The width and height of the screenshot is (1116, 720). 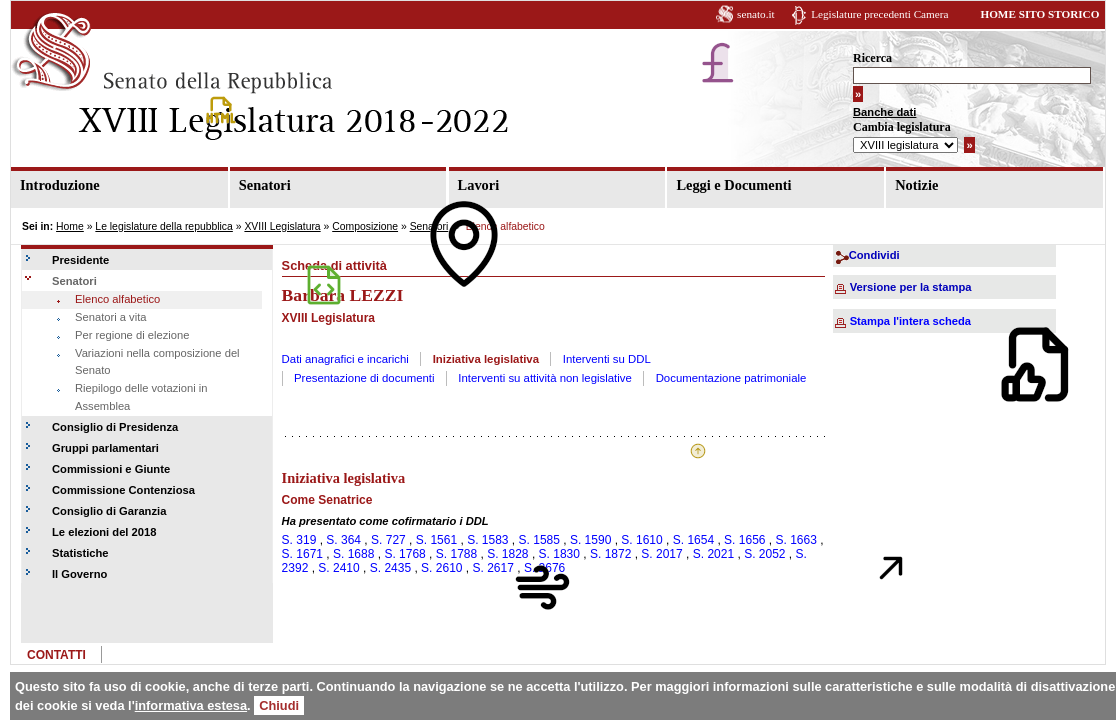 What do you see at coordinates (464, 244) in the screenshot?
I see `view or set a location on the map` at bounding box center [464, 244].